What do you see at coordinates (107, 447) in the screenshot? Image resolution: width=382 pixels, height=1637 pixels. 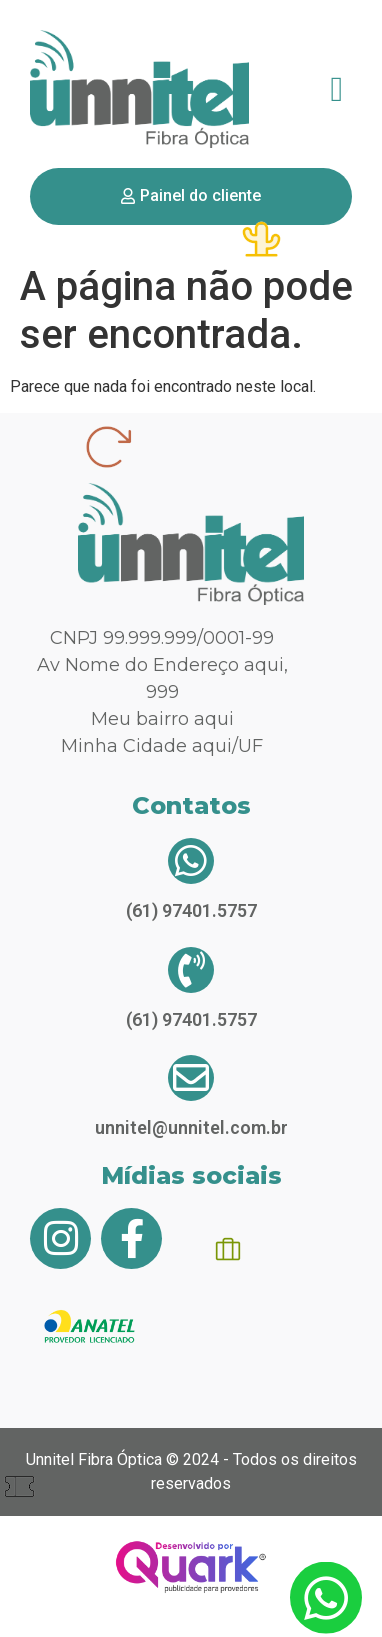 I see `refresh or reload content` at bounding box center [107, 447].